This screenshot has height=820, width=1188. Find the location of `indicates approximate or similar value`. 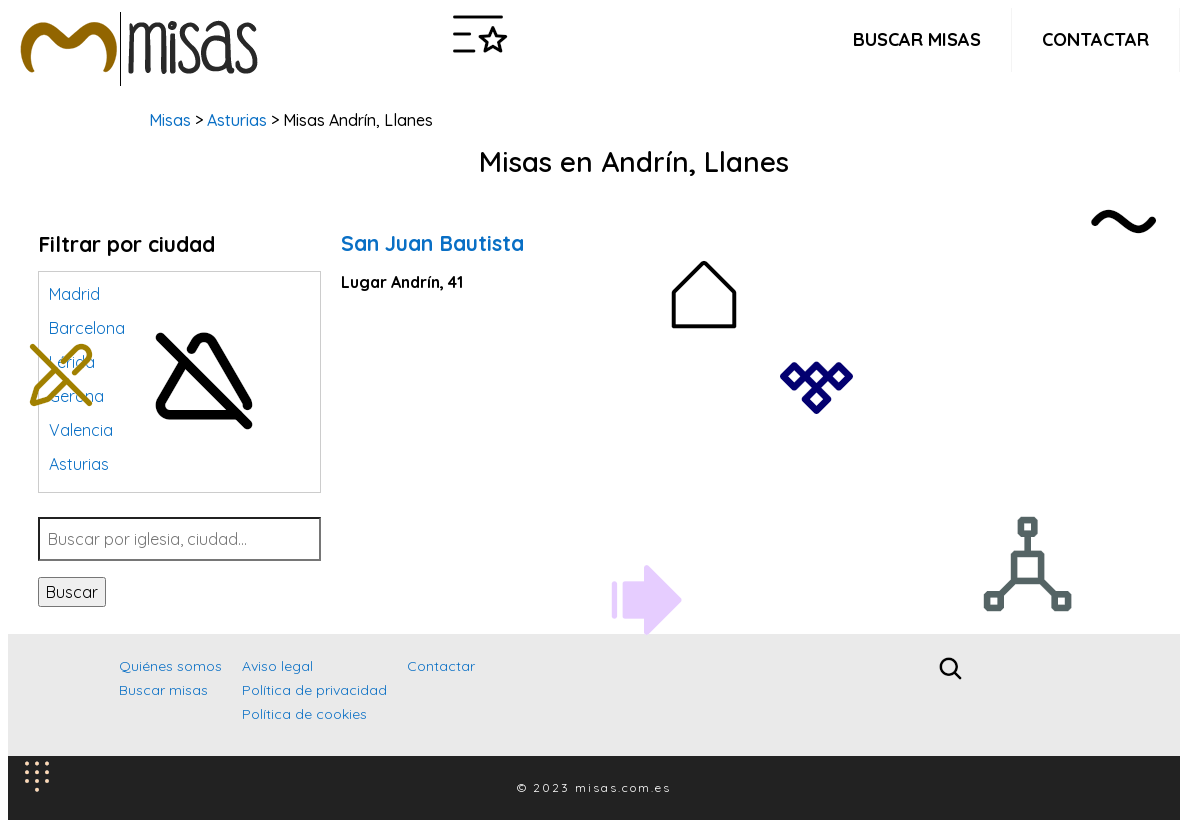

indicates approximate or similar value is located at coordinates (1123, 221).